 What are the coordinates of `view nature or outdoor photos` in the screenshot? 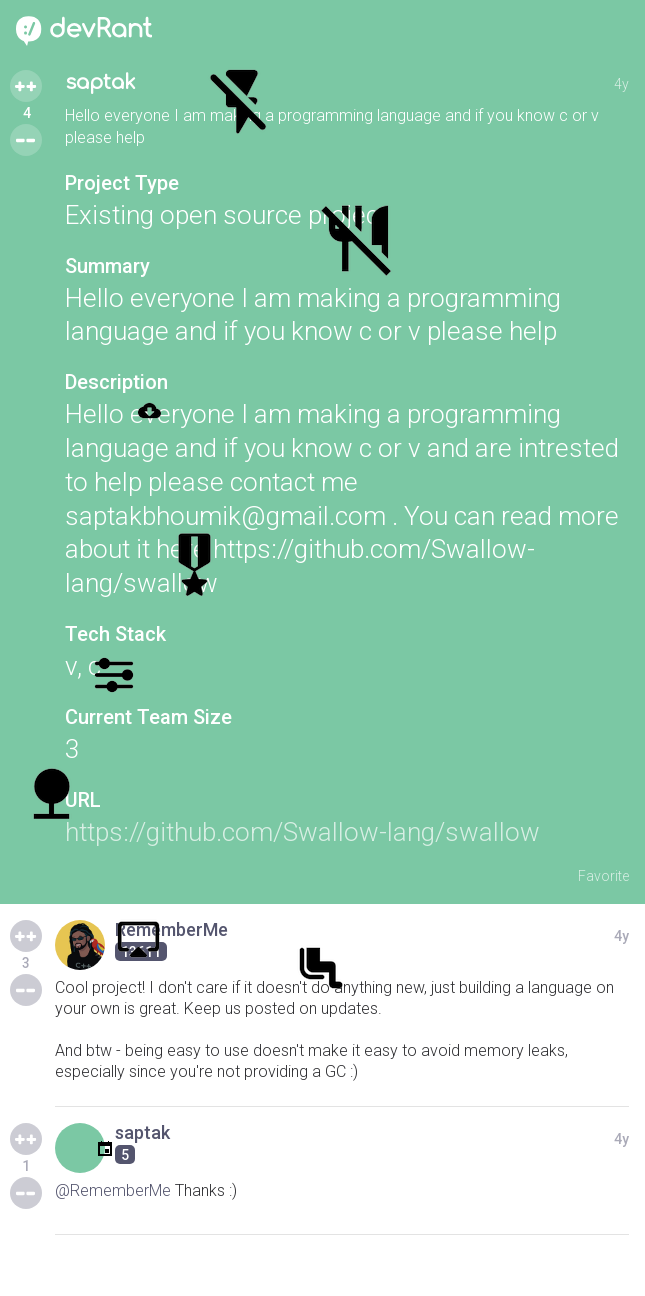 It's located at (51, 793).